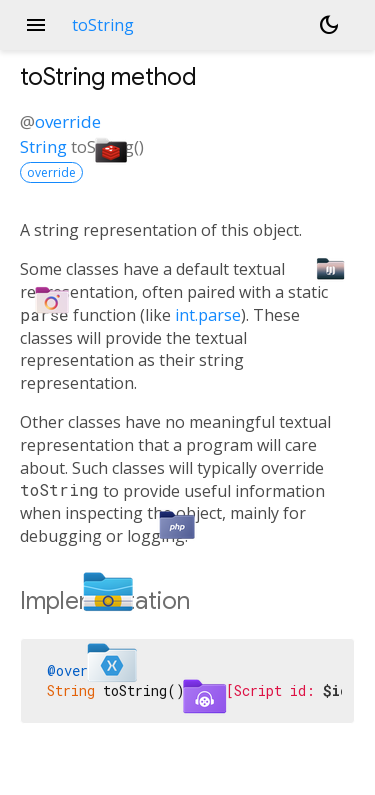  What do you see at coordinates (204, 697) in the screenshot?
I see `folder containing 4k video to mp3 converter files` at bounding box center [204, 697].